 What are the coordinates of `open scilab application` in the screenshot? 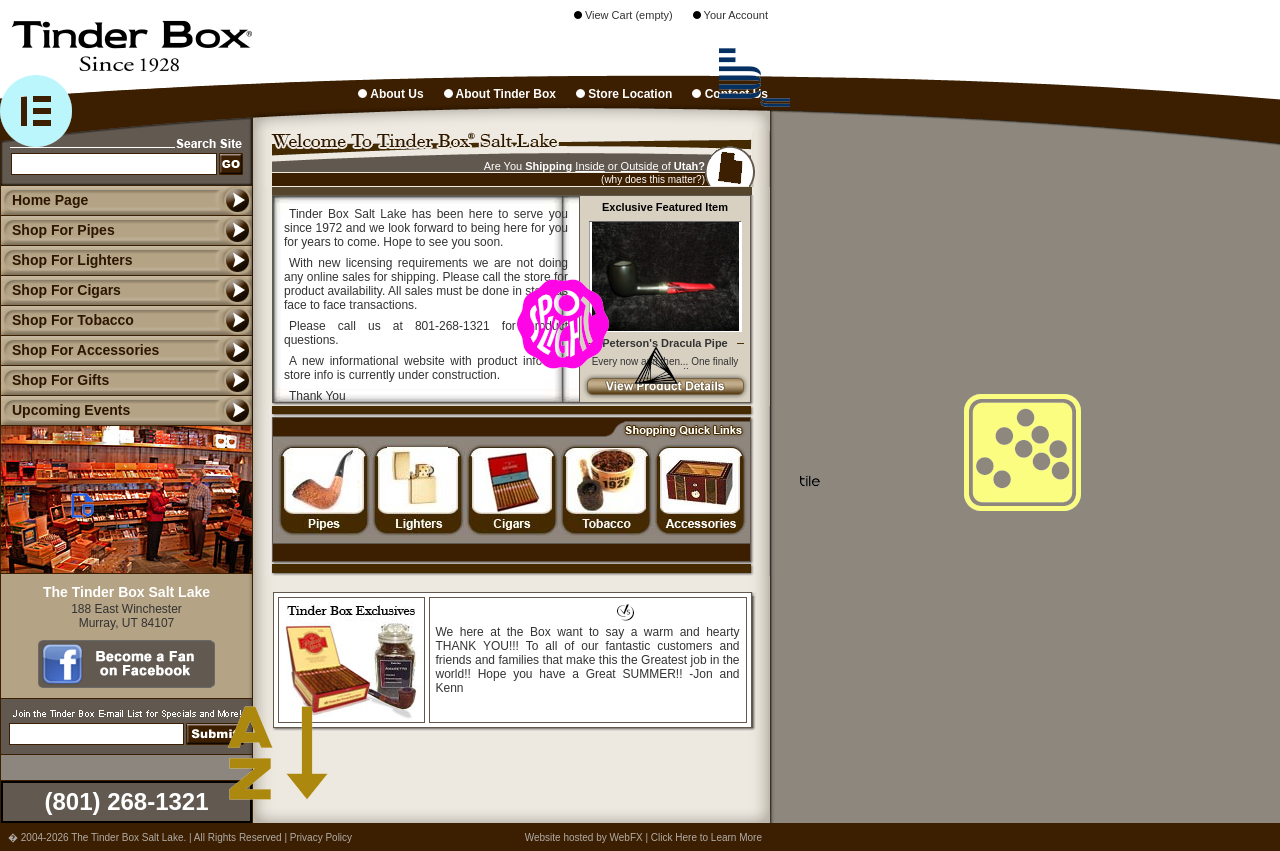 It's located at (1022, 452).